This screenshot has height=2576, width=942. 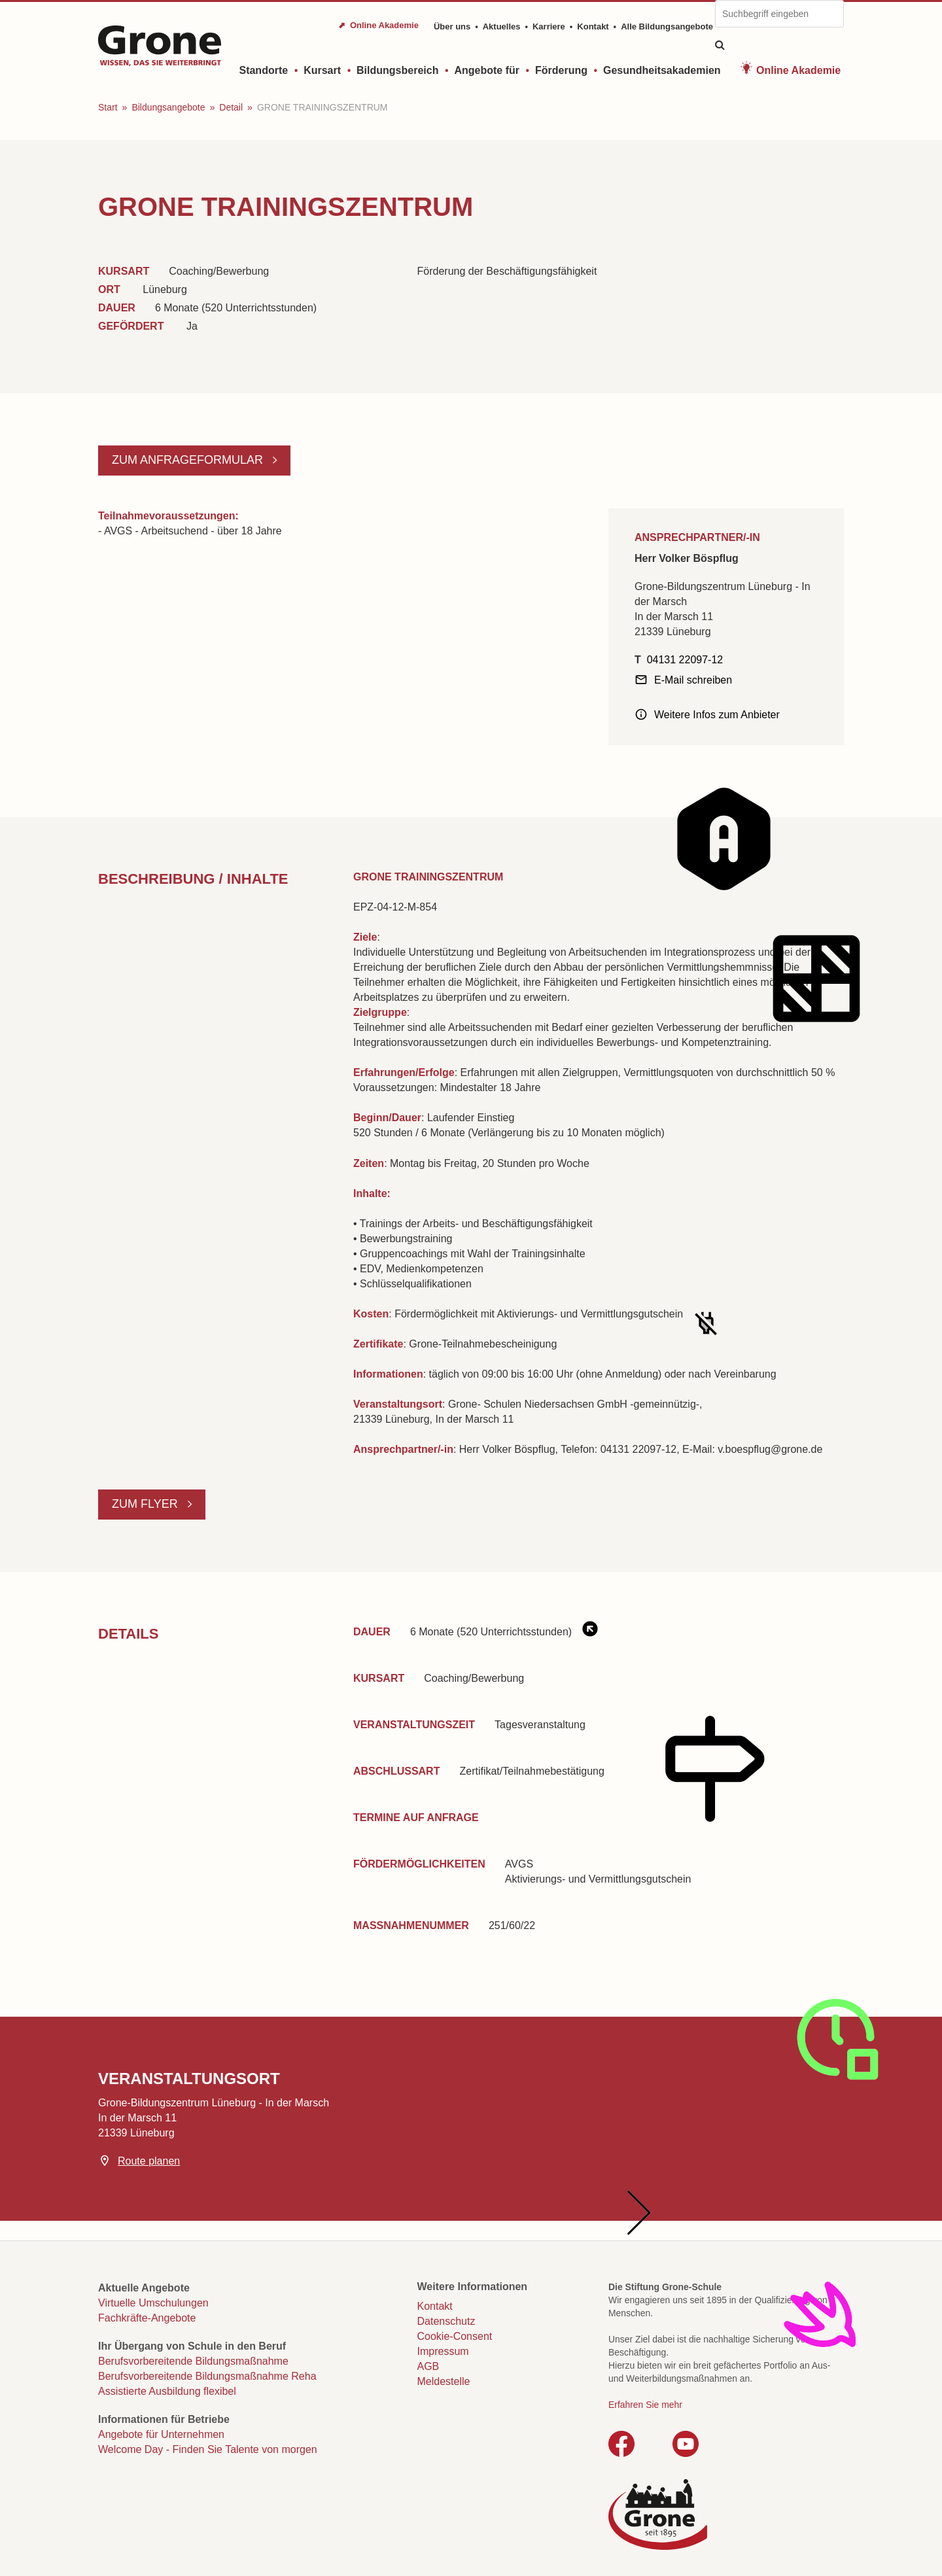 I want to click on navigate back to previous screen, so click(x=590, y=1629).